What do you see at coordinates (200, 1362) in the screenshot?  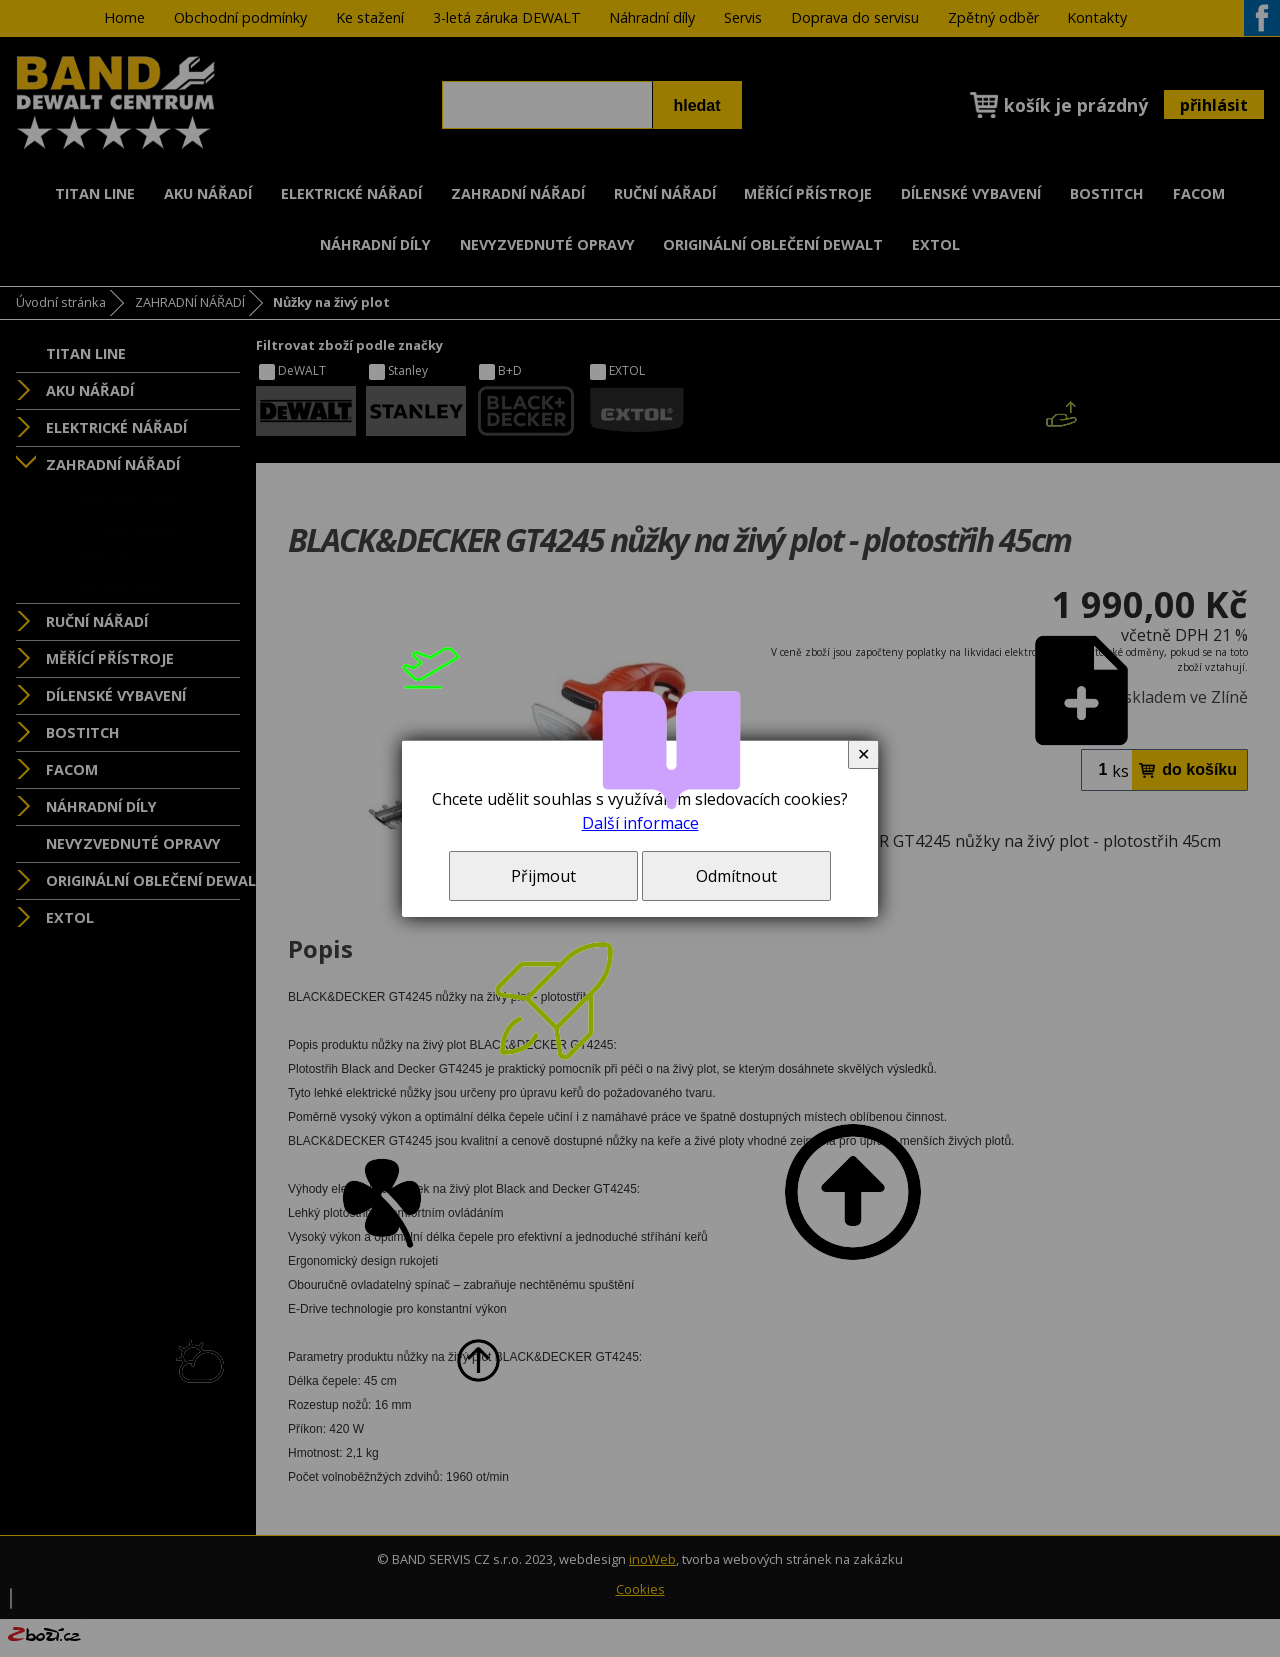 I see `indicates partly cloudy weather conditions` at bounding box center [200, 1362].